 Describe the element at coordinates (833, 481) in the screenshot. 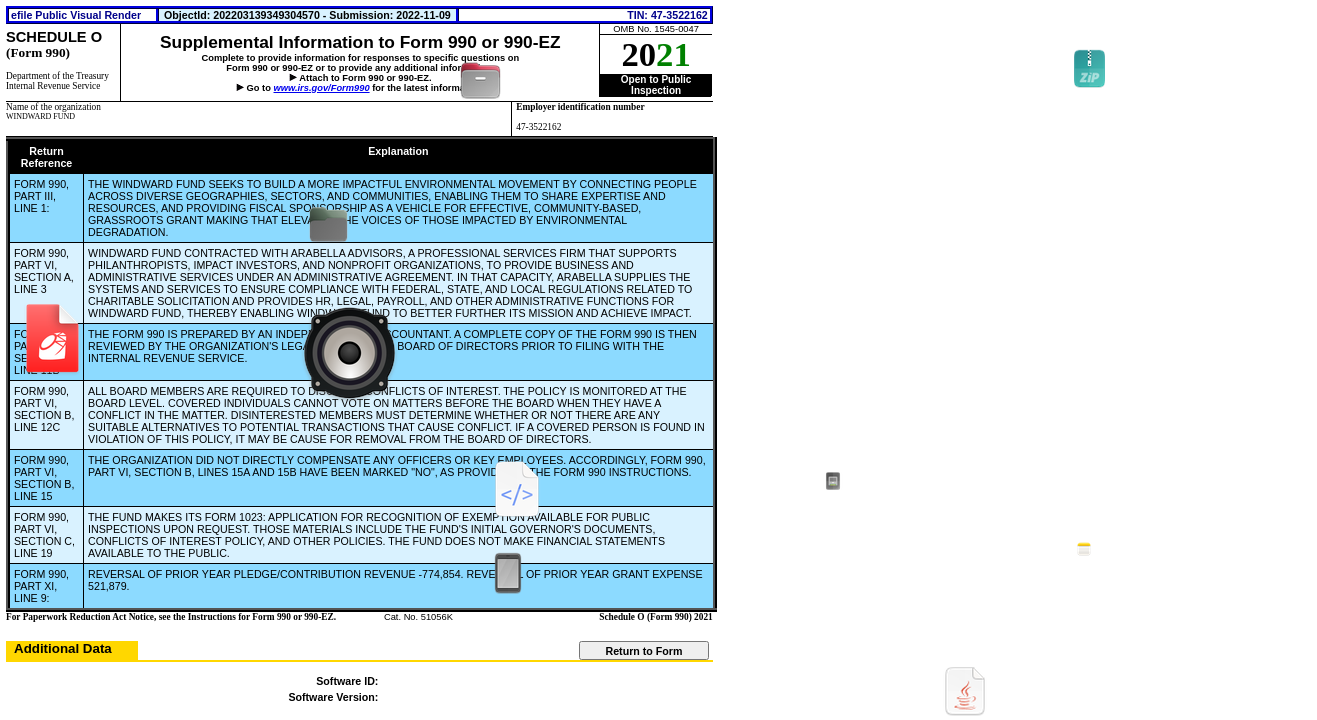

I see `NES game ROM file` at that location.